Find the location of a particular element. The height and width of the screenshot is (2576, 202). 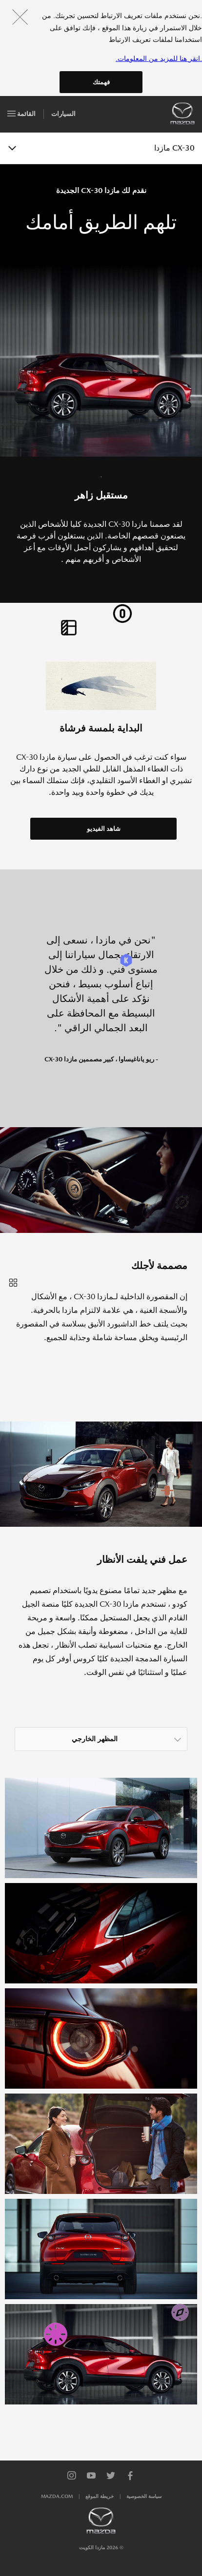

select or highlight a table column is located at coordinates (69, 628).